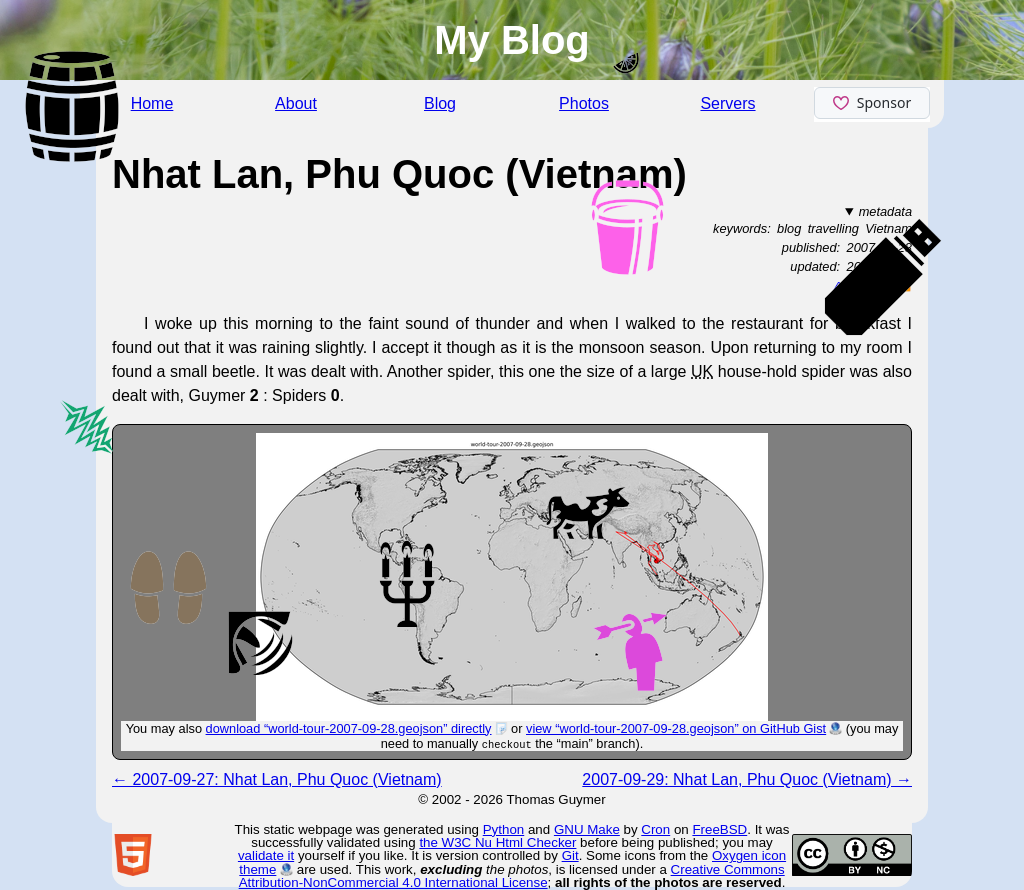 Image resolution: width=1024 pixels, height=890 pixels. Describe the element at coordinates (627, 224) in the screenshot. I see `a bucket or container item in game inventory` at that location.